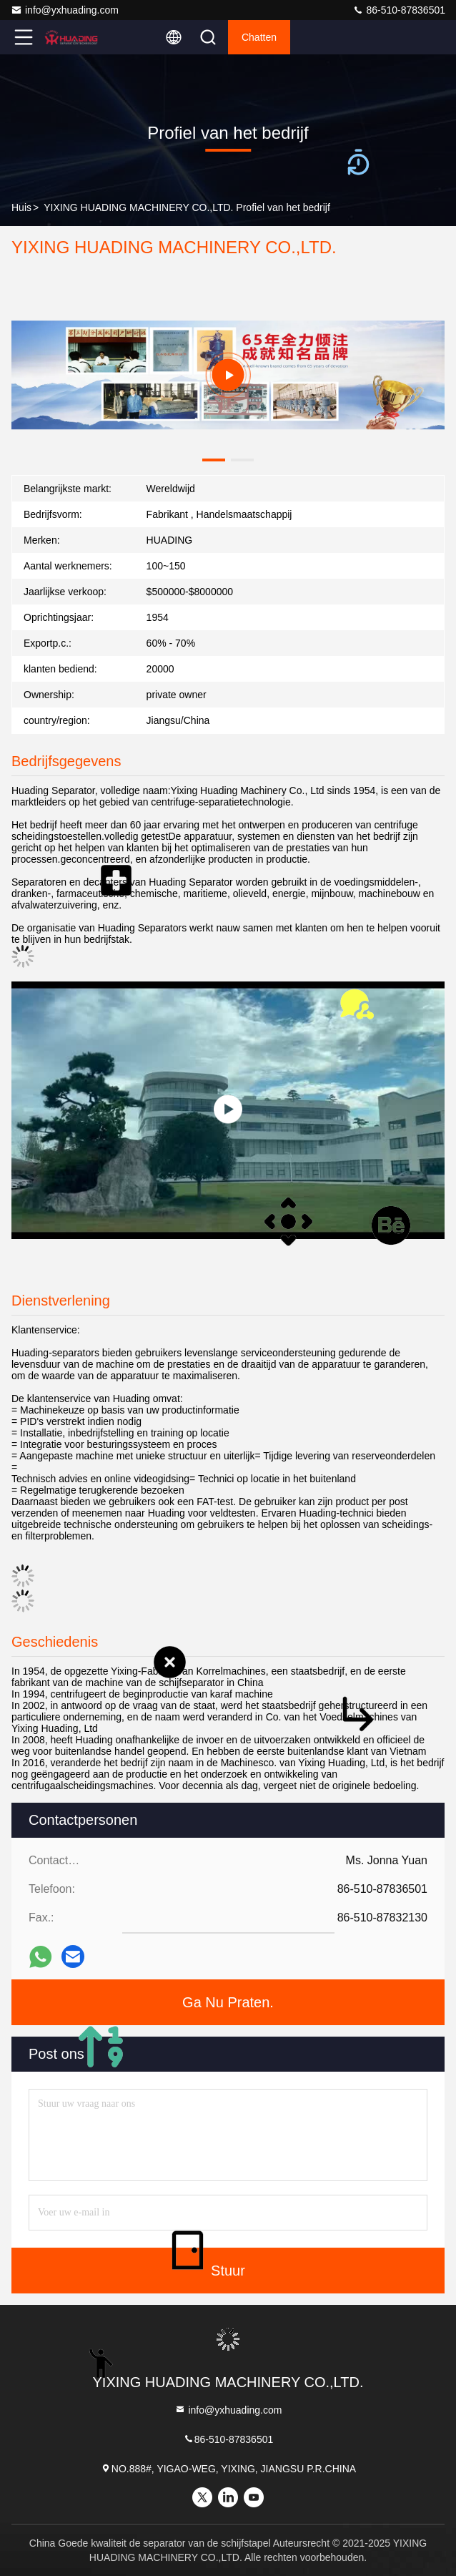 This screenshot has height=2576, width=456. What do you see at coordinates (391, 1225) in the screenshot?
I see `visit Behance profile or portfolio` at bounding box center [391, 1225].